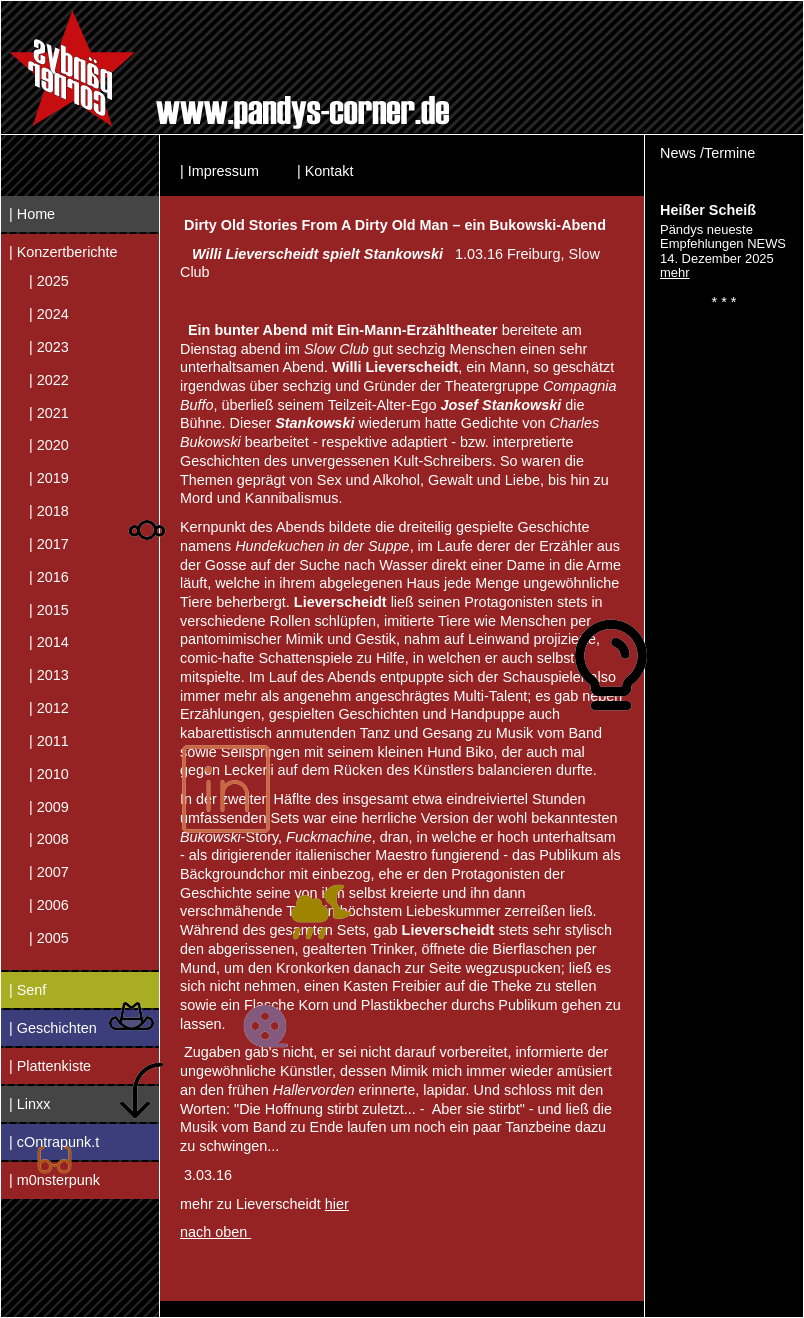  What do you see at coordinates (322, 912) in the screenshot?
I see `indicates nighttime rain in weather forecast` at bounding box center [322, 912].